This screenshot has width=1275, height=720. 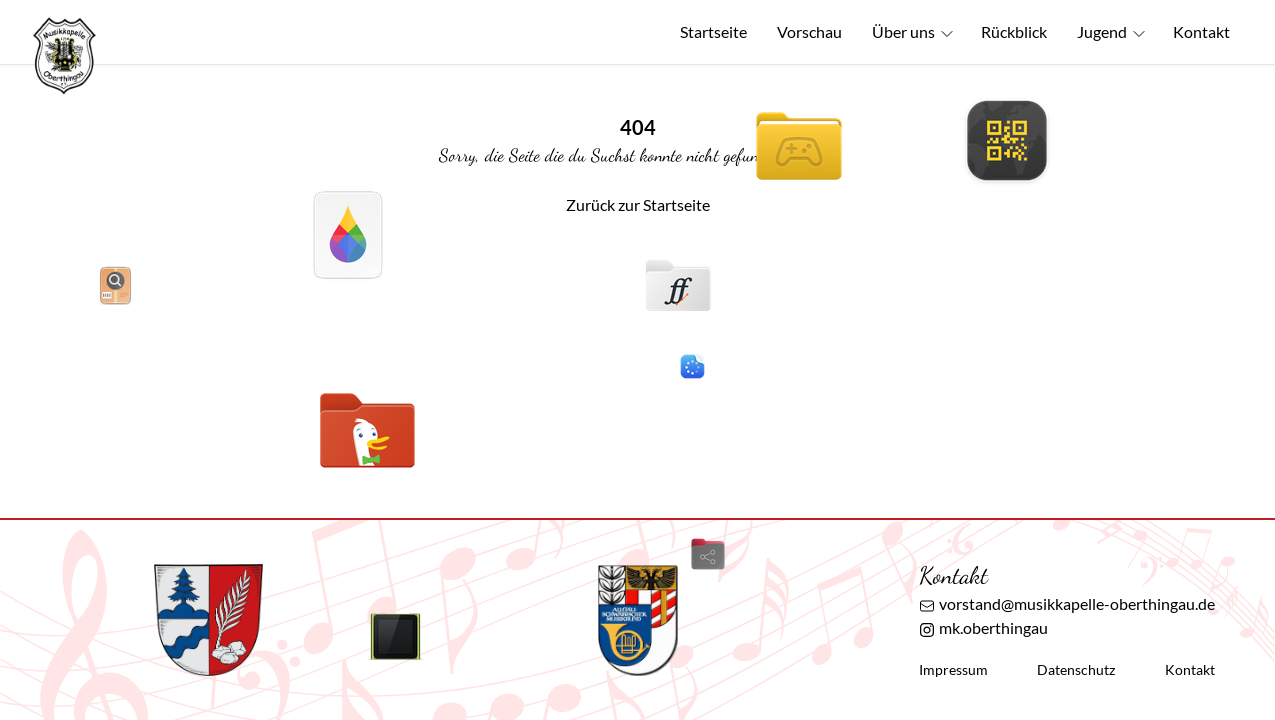 What do you see at coordinates (395, 636) in the screenshot?
I see `iPod nano device connected` at bounding box center [395, 636].